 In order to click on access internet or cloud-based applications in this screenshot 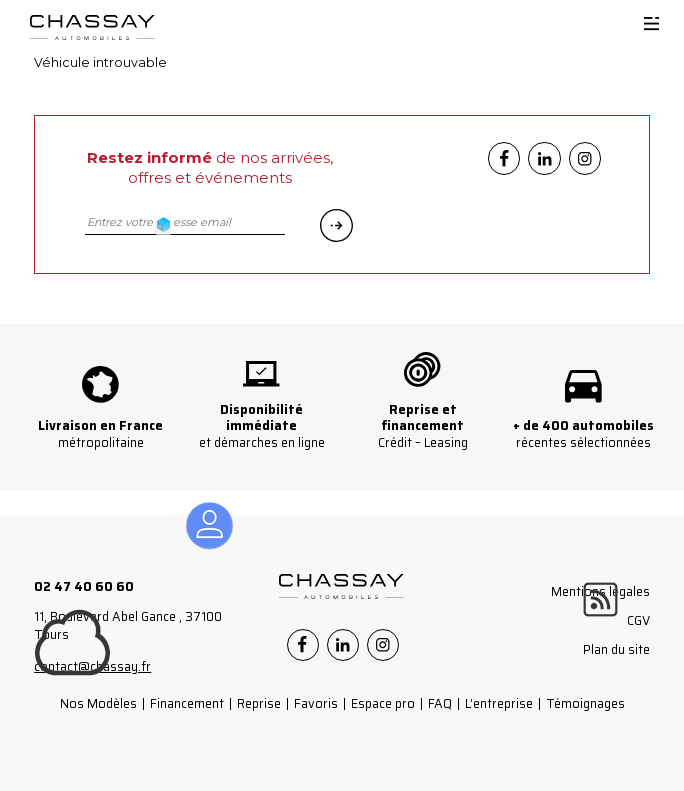, I will do `click(72, 642)`.